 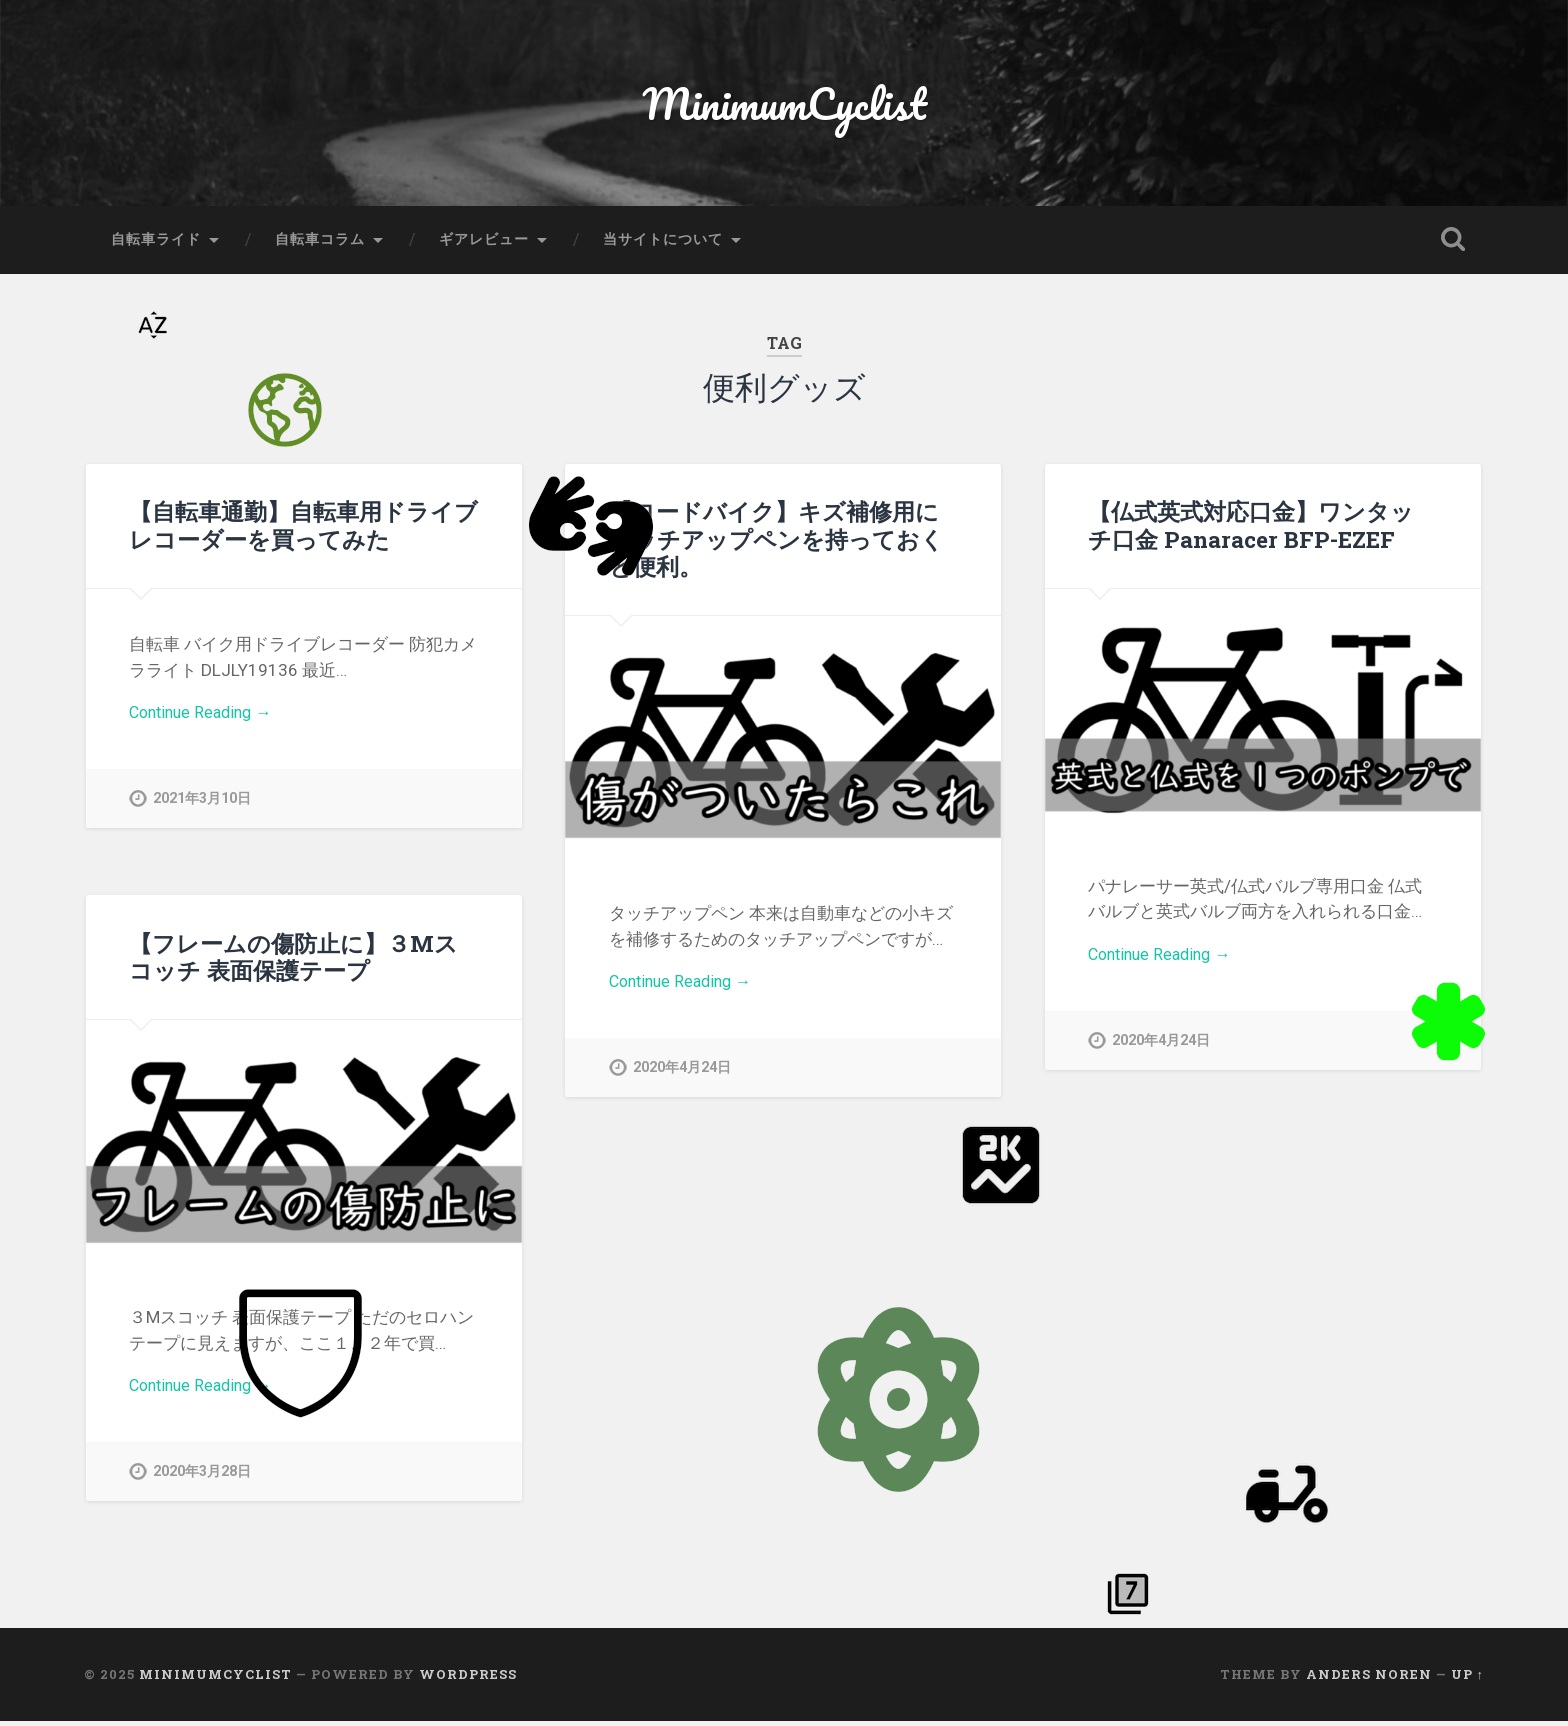 What do you see at coordinates (898, 1399) in the screenshot?
I see `access science or chemistry features` at bounding box center [898, 1399].